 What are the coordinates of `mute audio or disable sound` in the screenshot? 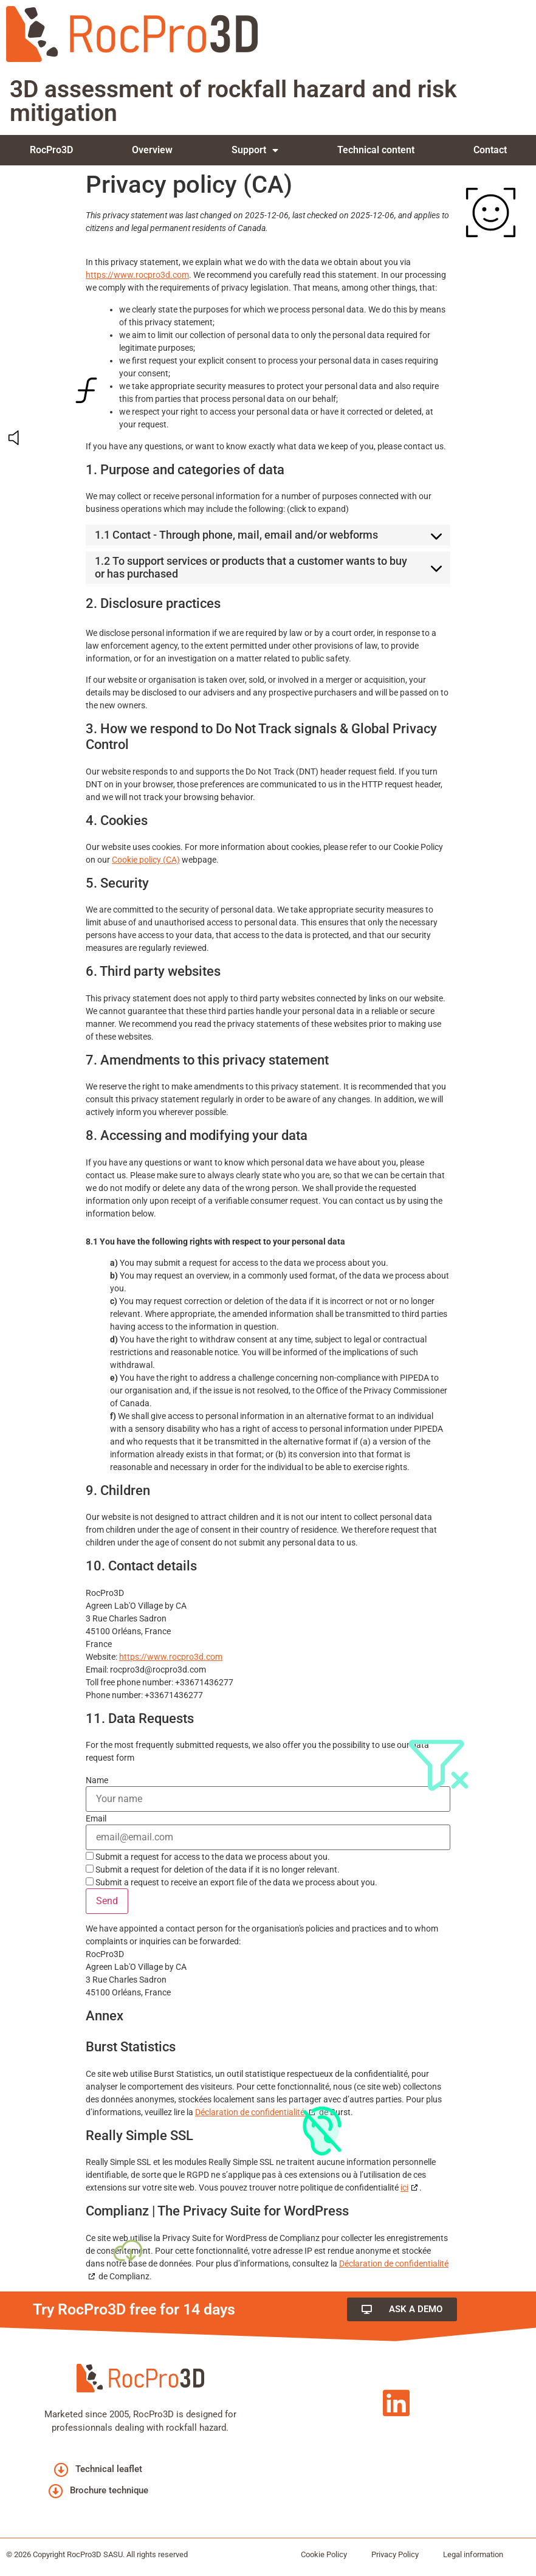 It's located at (322, 2131).